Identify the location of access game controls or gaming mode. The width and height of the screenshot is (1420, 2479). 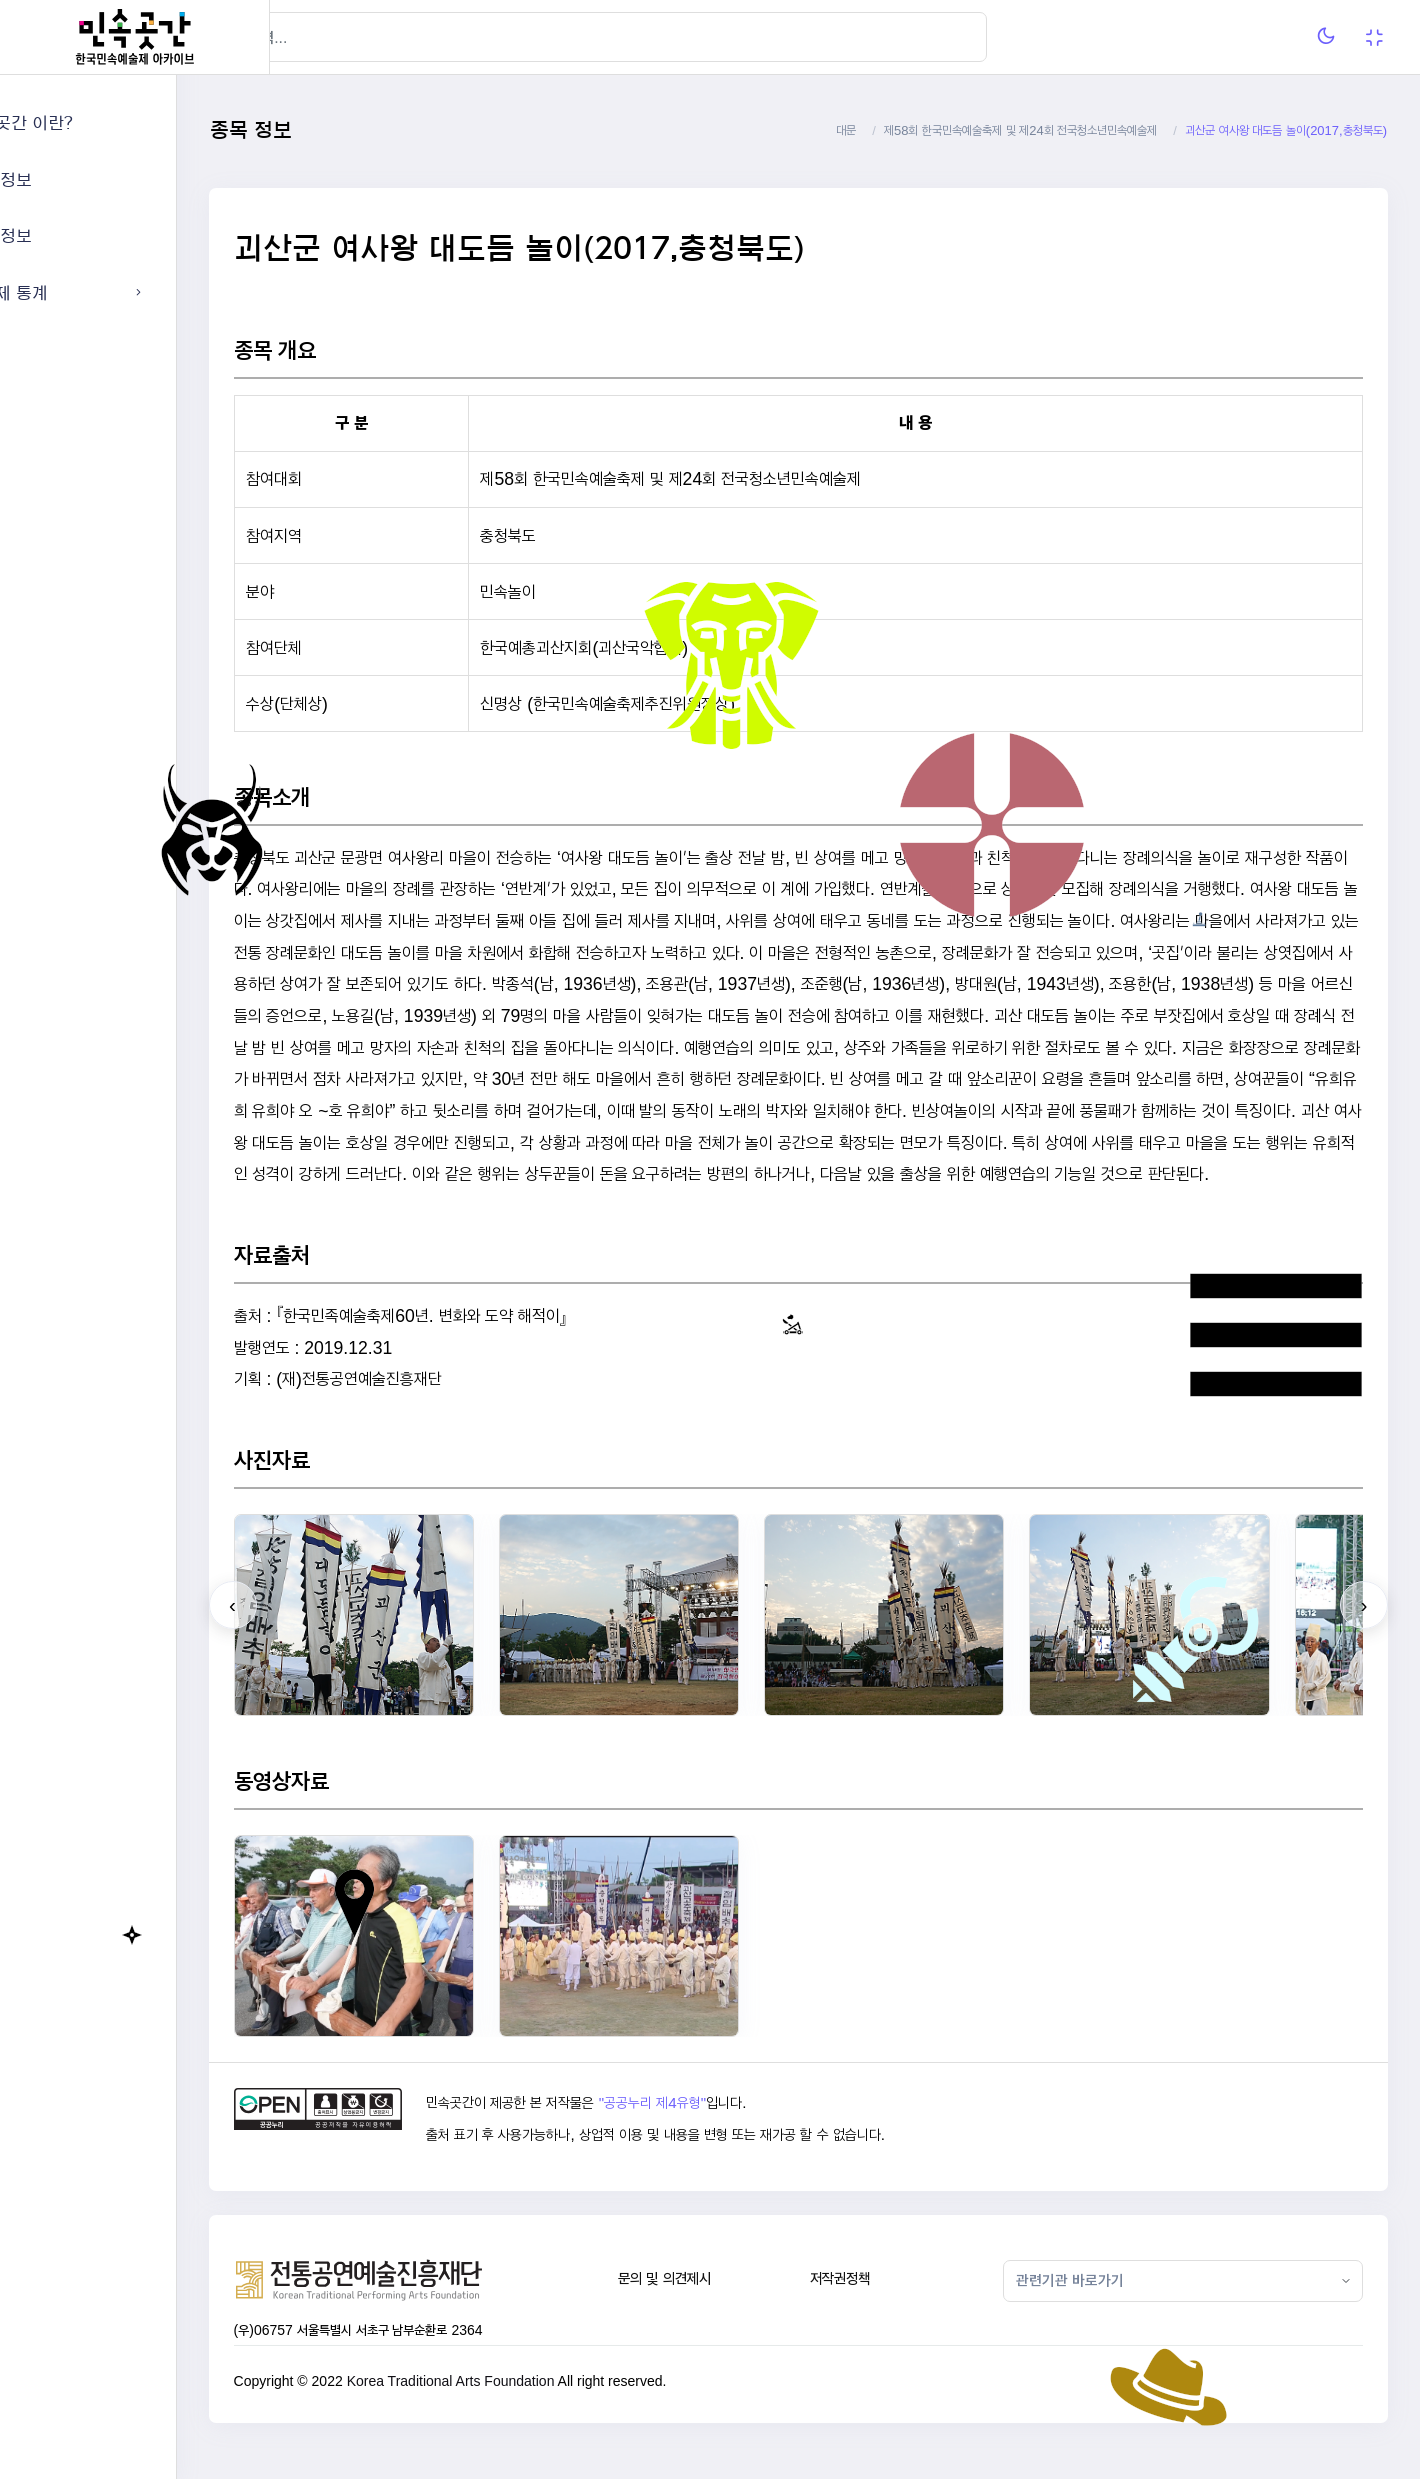
(1199, 919).